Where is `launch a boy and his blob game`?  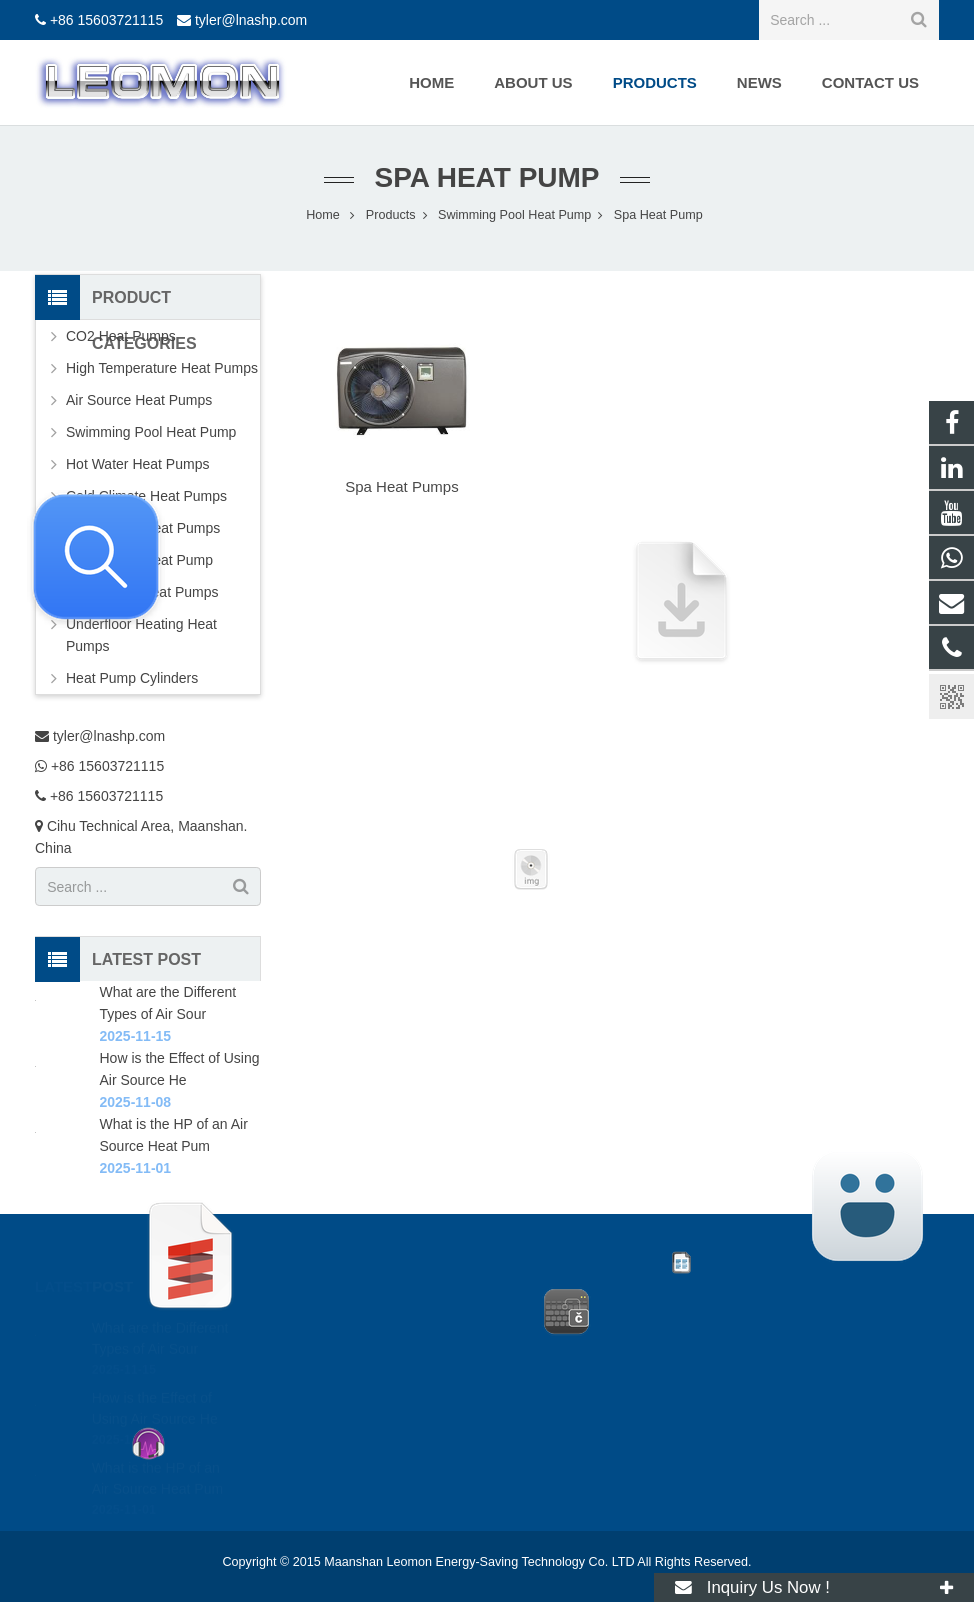
launch a boy and his blob game is located at coordinates (867, 1205).